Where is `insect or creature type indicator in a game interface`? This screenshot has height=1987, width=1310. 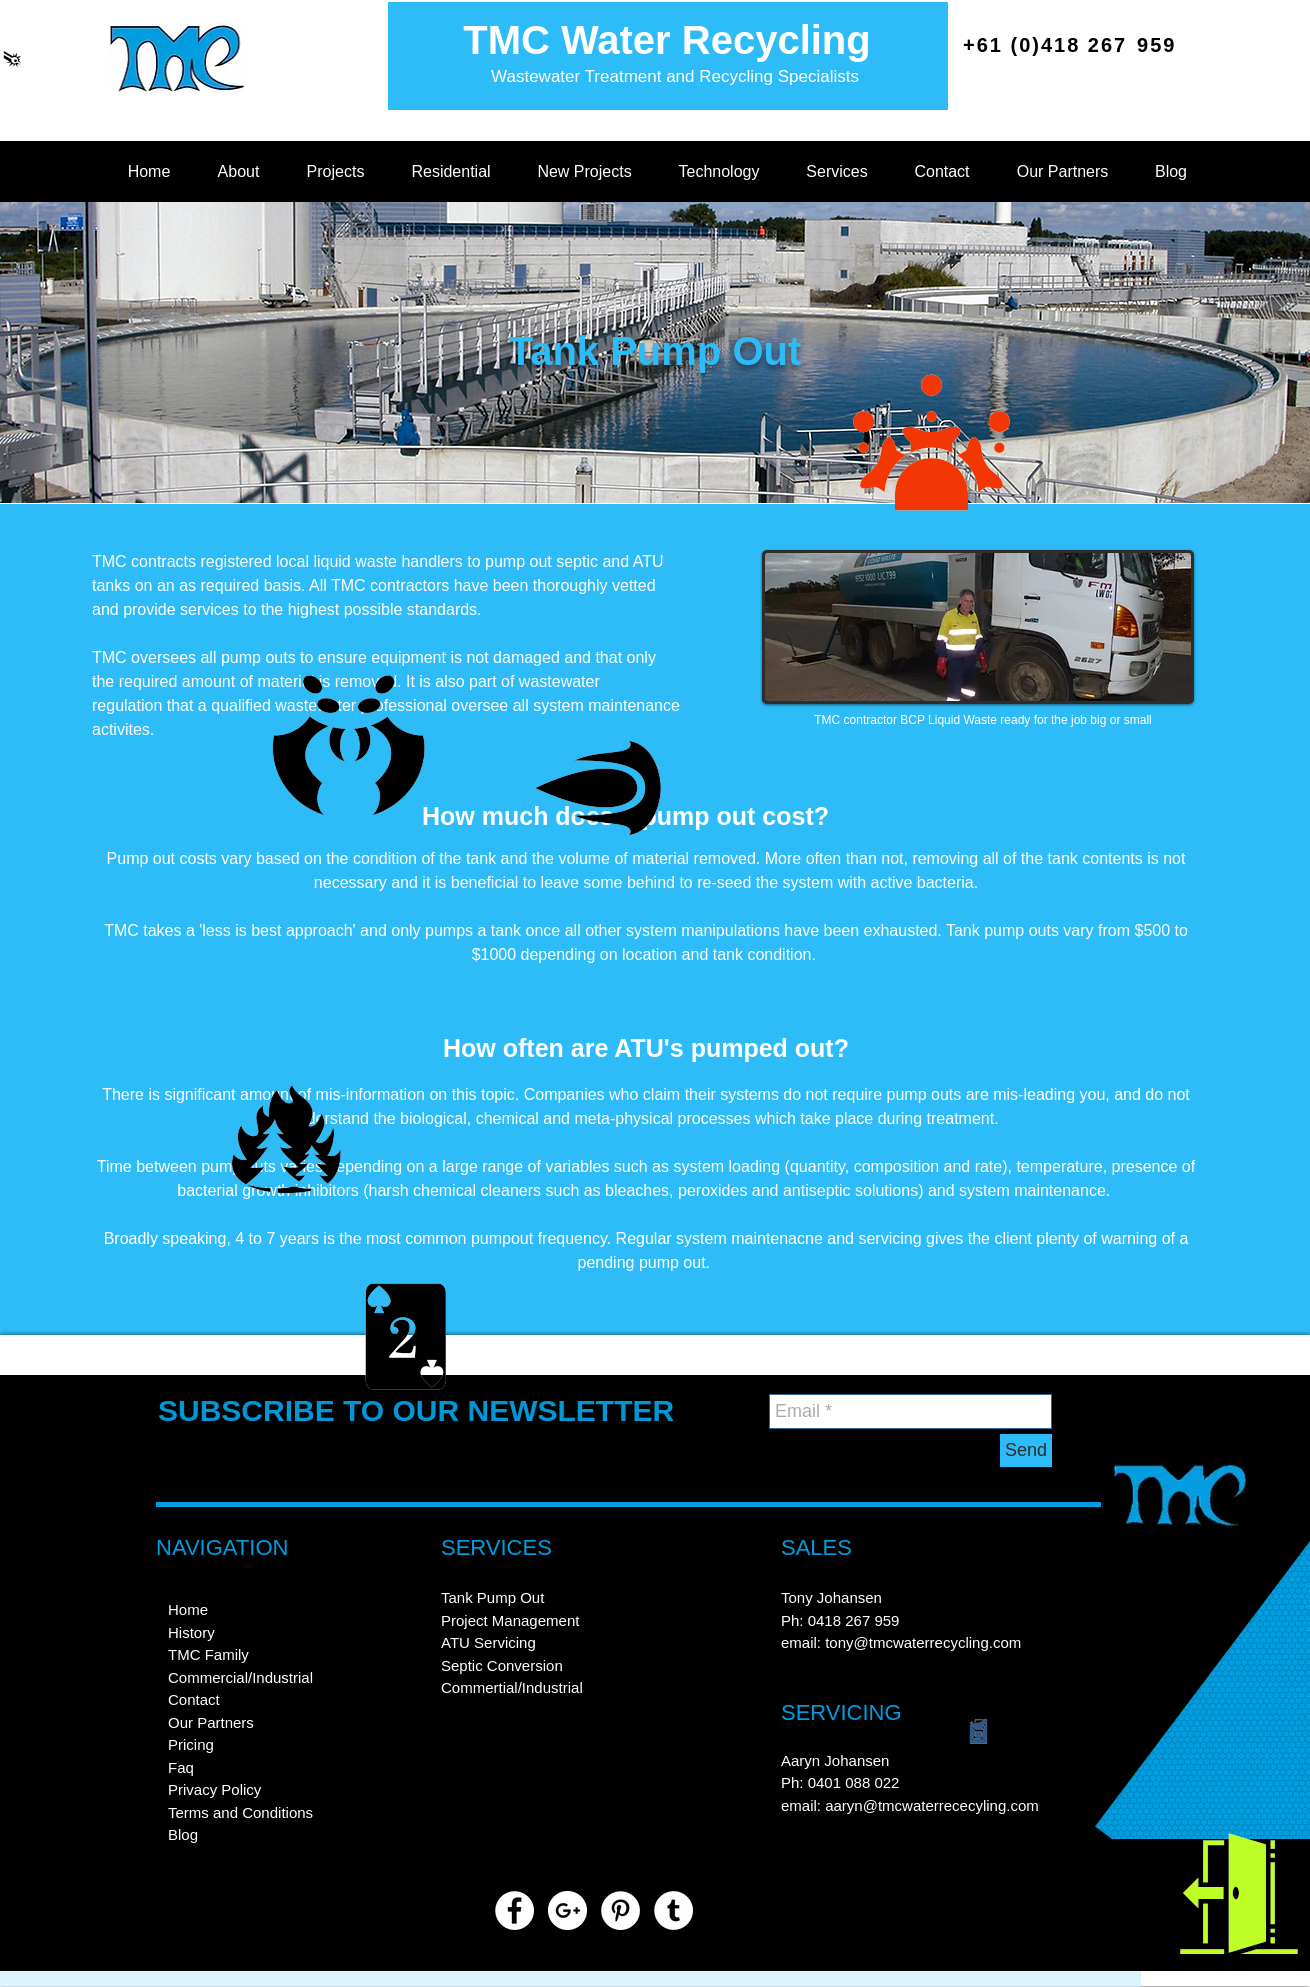
insect or creature type indicator in a game interface is located at coordinates (348, 743).